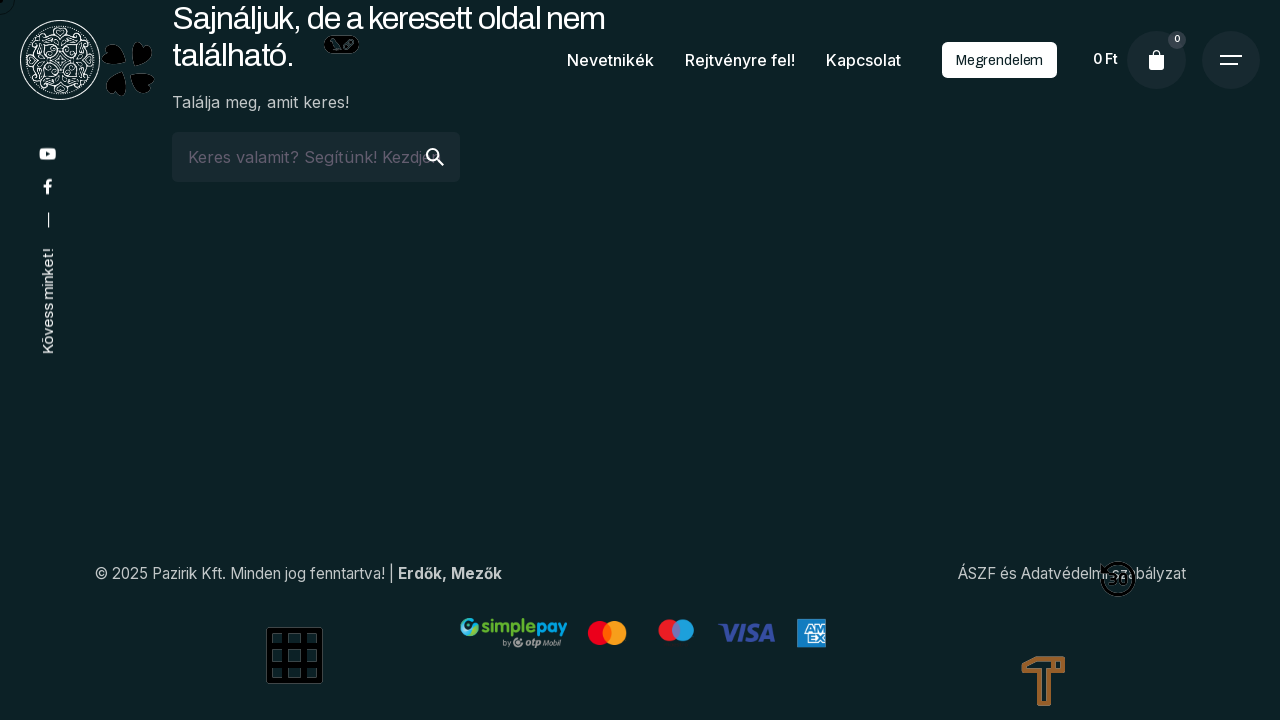 Image resolution: width=1280 pixels, height=720 pixels. What do you see at coordinates (294, 655) in the screenshot?
I see `switch to grid view layout` at bounding box center [294, 655].